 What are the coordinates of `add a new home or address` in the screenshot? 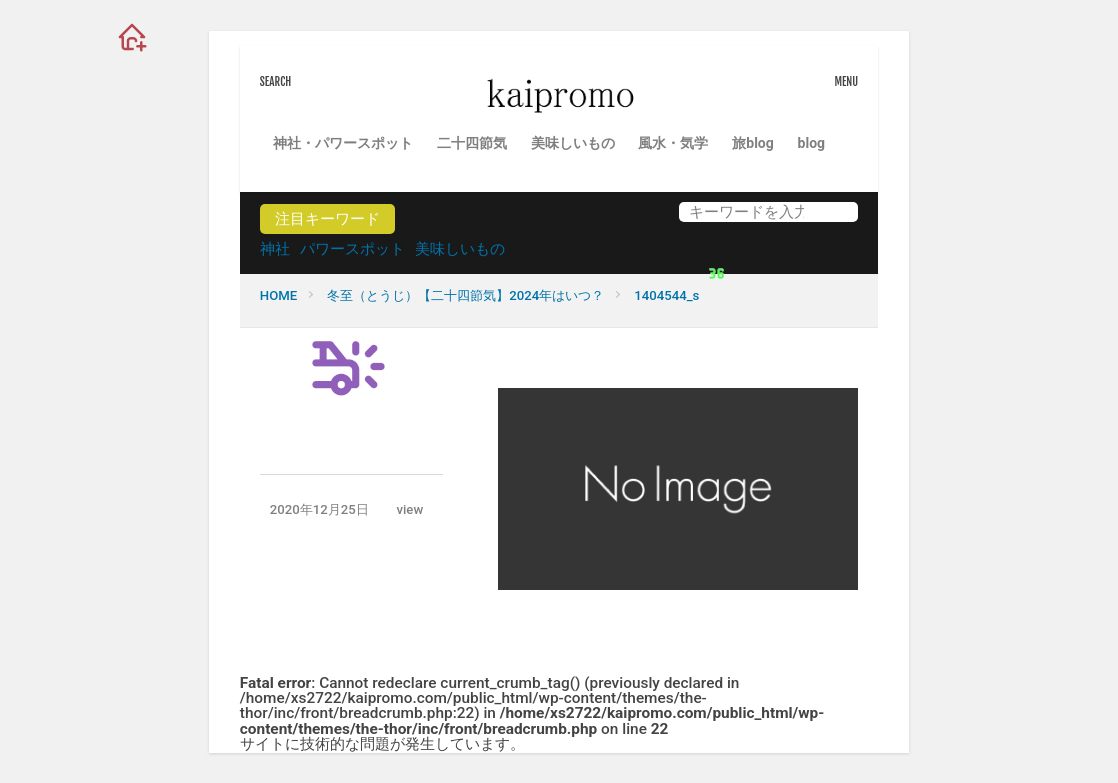 It's located at (132, 37).